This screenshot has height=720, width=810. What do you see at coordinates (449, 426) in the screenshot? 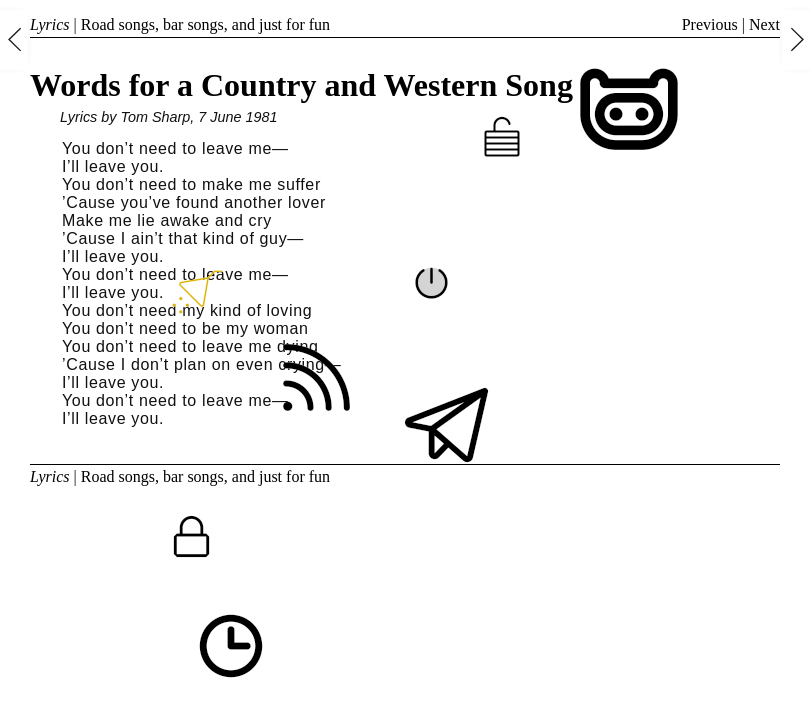
I see `open Telegram messaging app` at bounding box center [449, 426].